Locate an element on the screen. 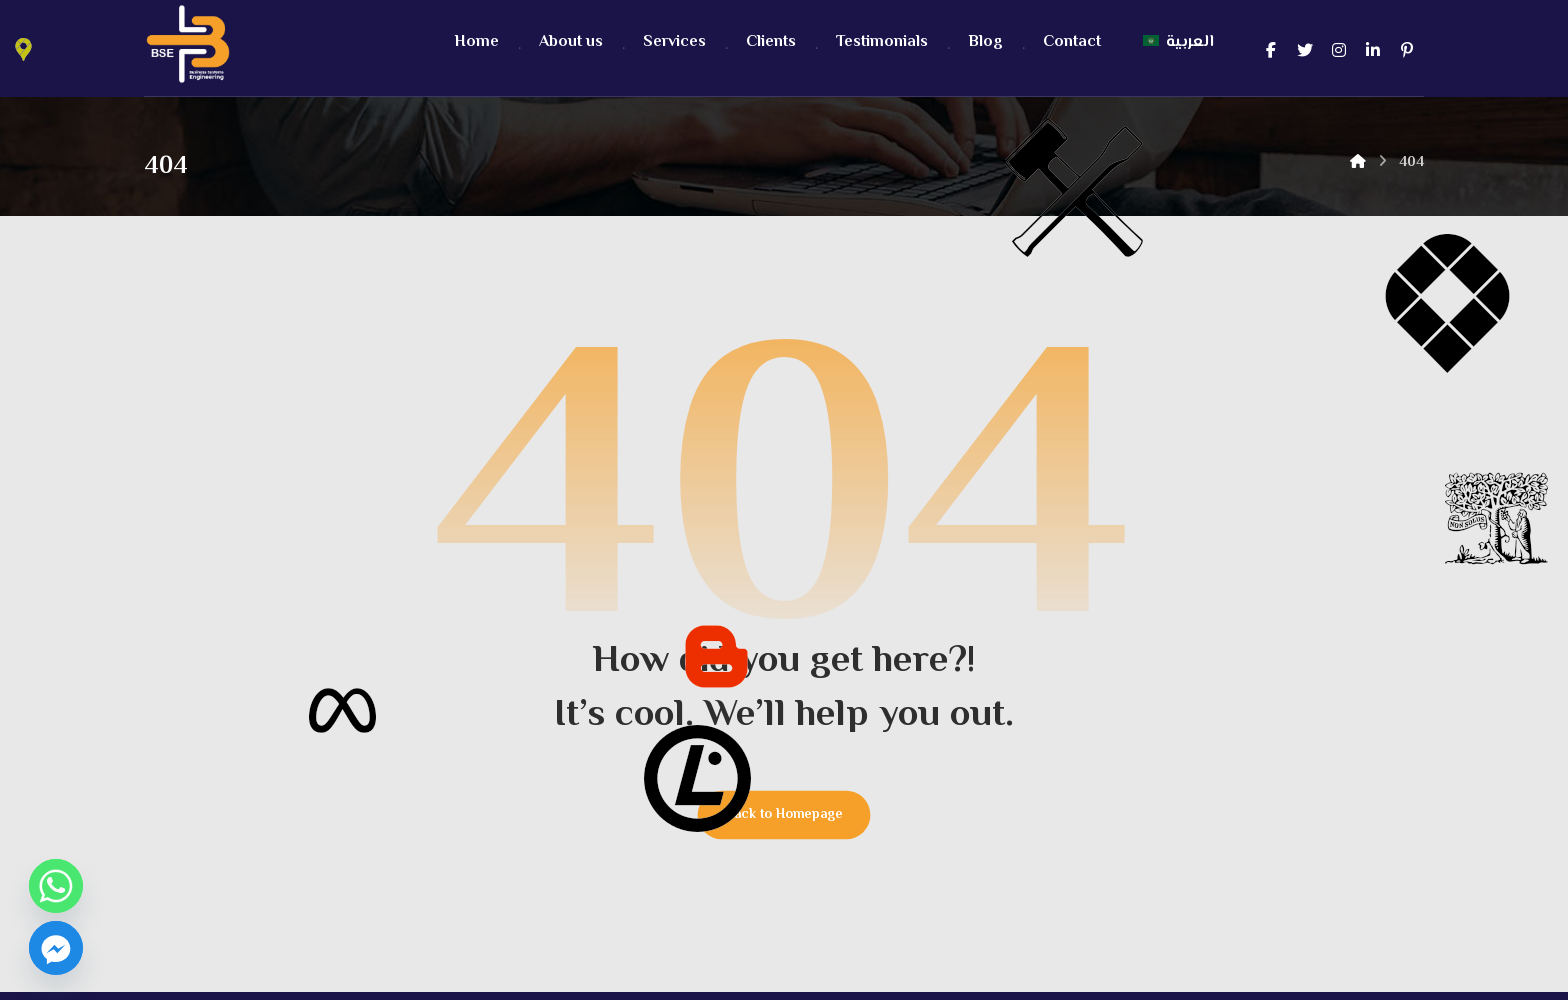  MapTiler company logo is located at coordinates (1447, 303).